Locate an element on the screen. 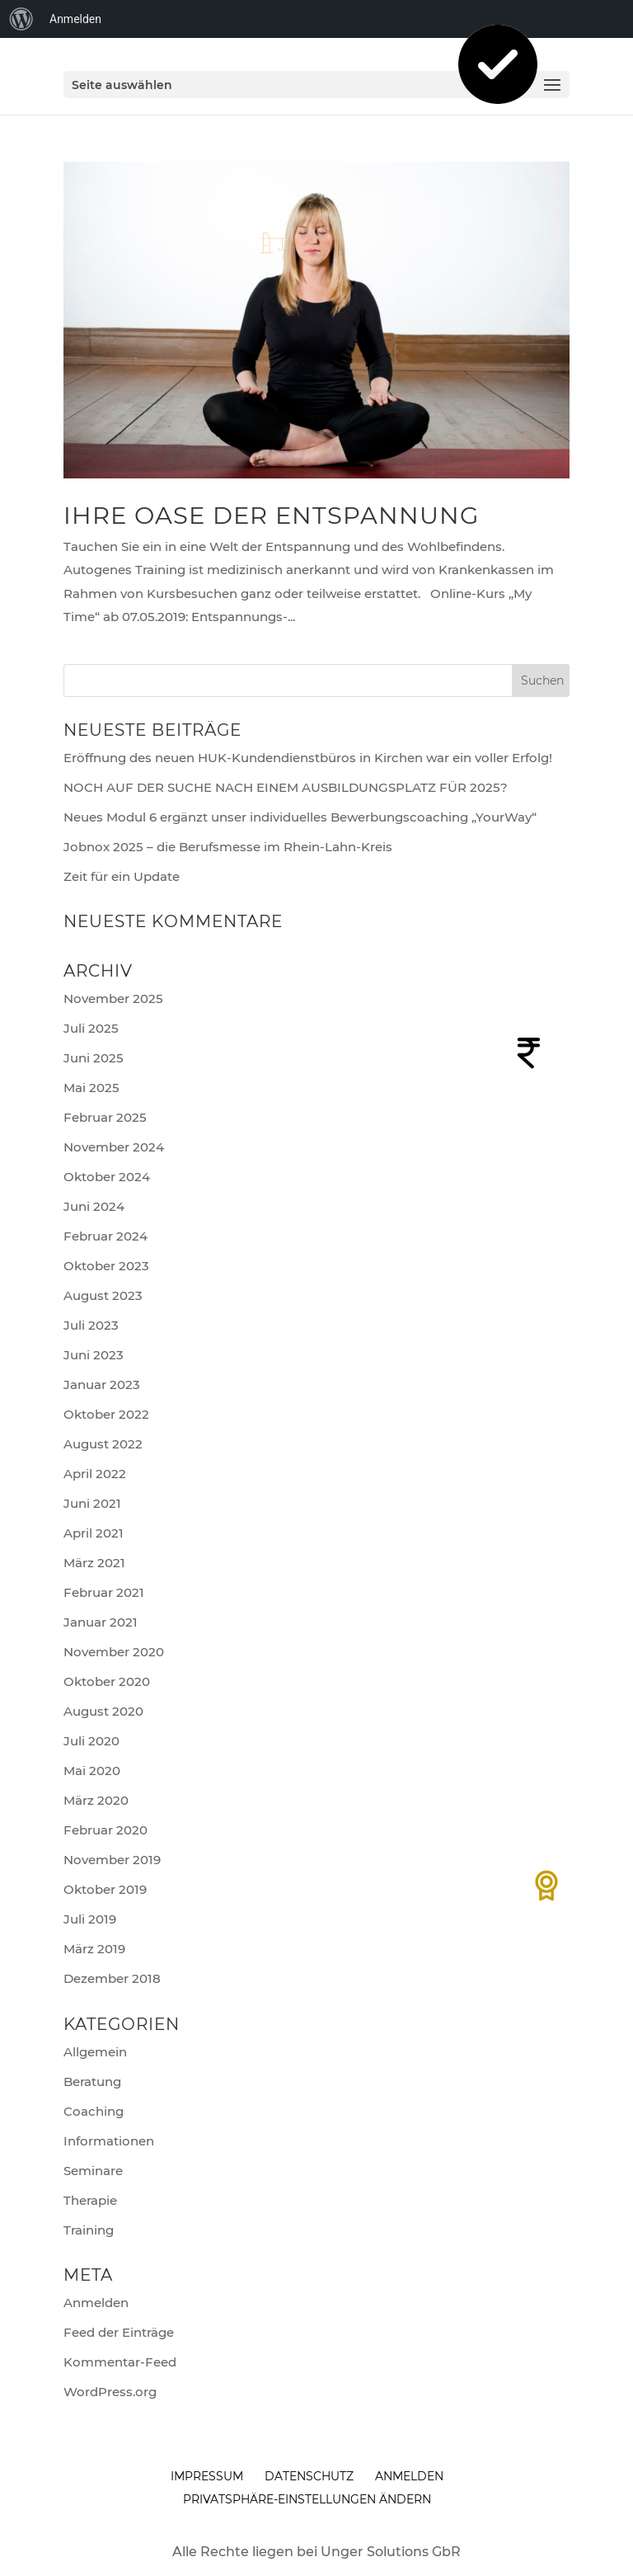 This screenshot has width=633, height=2576. view achievements or awards is located at coordinates (546, 1886).